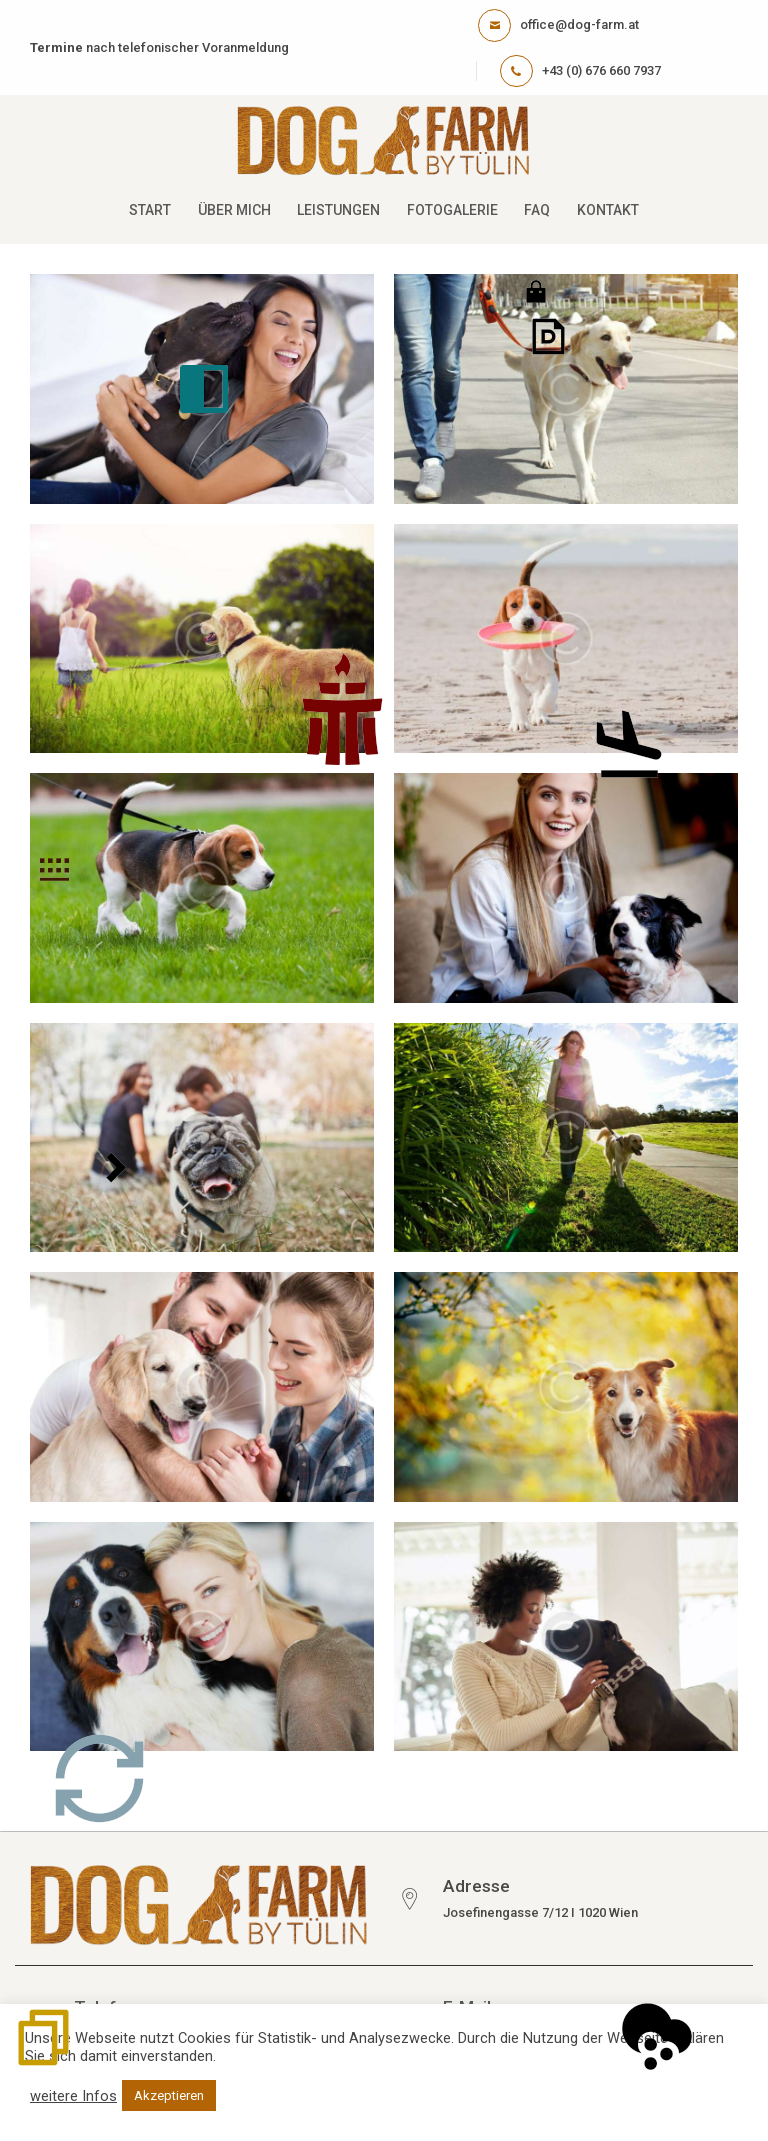 This screenshot has width=768, height=2141. Describe the element at coordinates (629, 745) in the screenshot. I see `indicates arriving flight status` at that location.